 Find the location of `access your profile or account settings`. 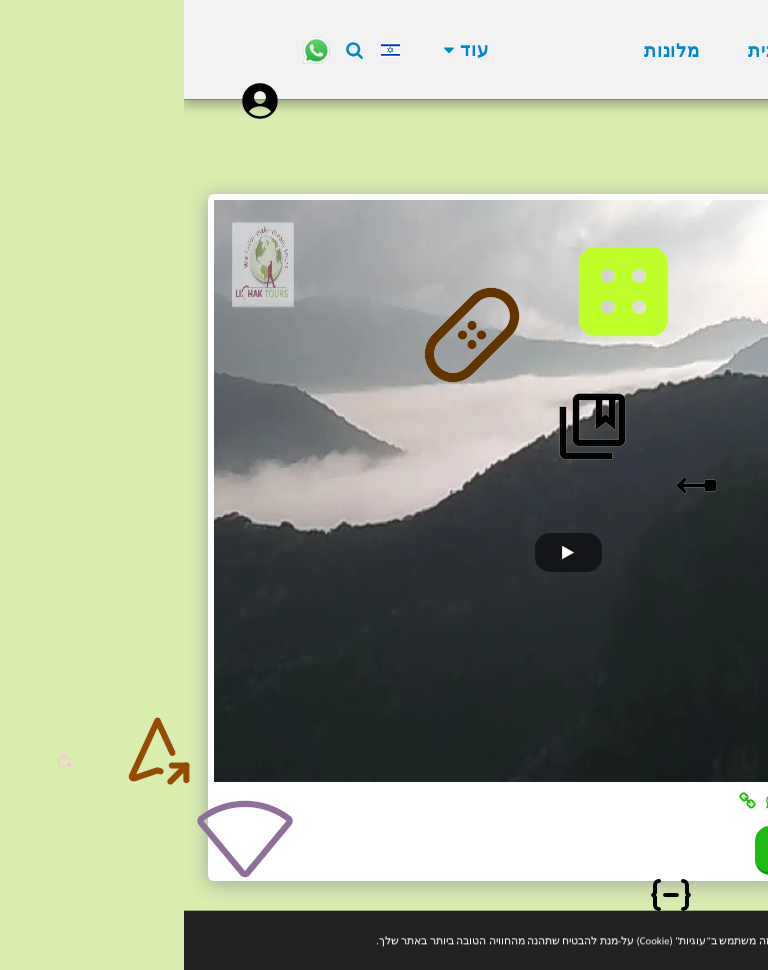

access your profile or account settings is located at coordinates (260, 101).